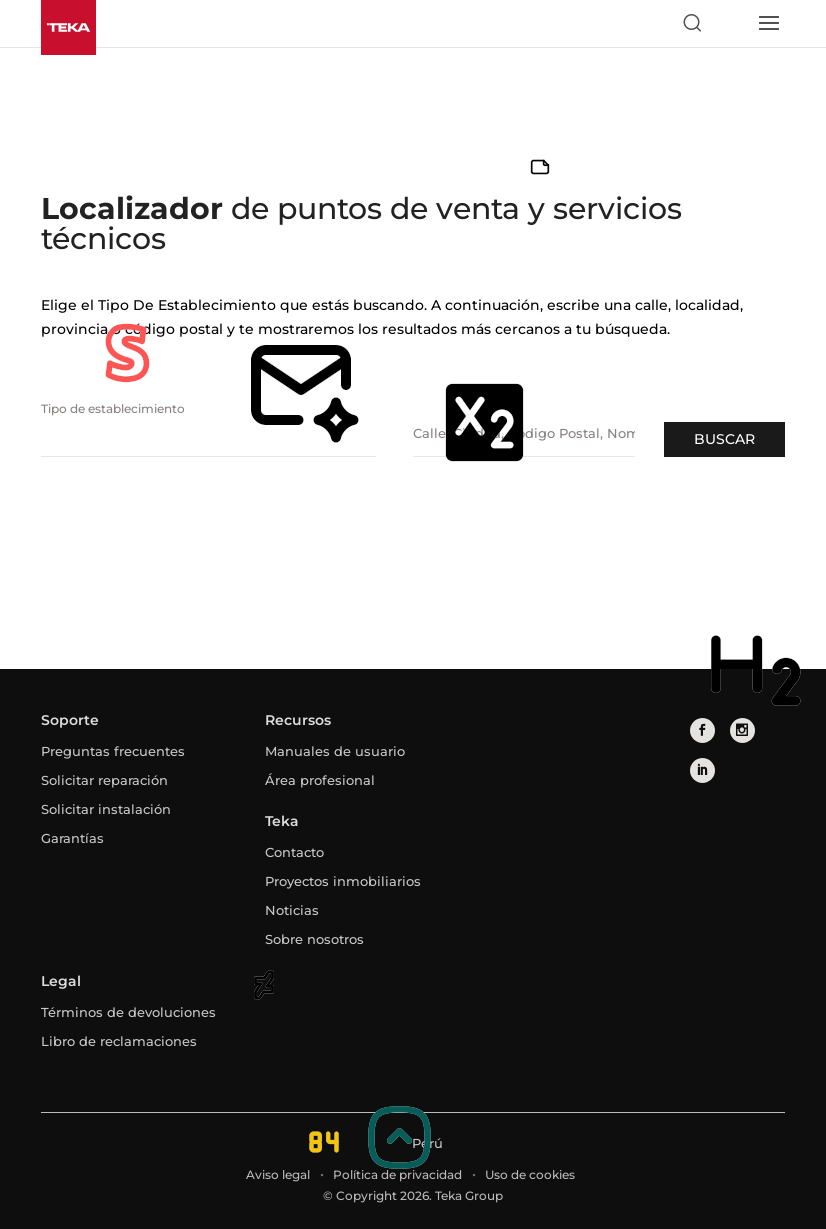 The height and width of the screenshot is (1229, 826). What do you see at coordinates (301, 385) in the screenshot?
I see `AI-powered email or smart compose feature` at bounding box center [301, 385].